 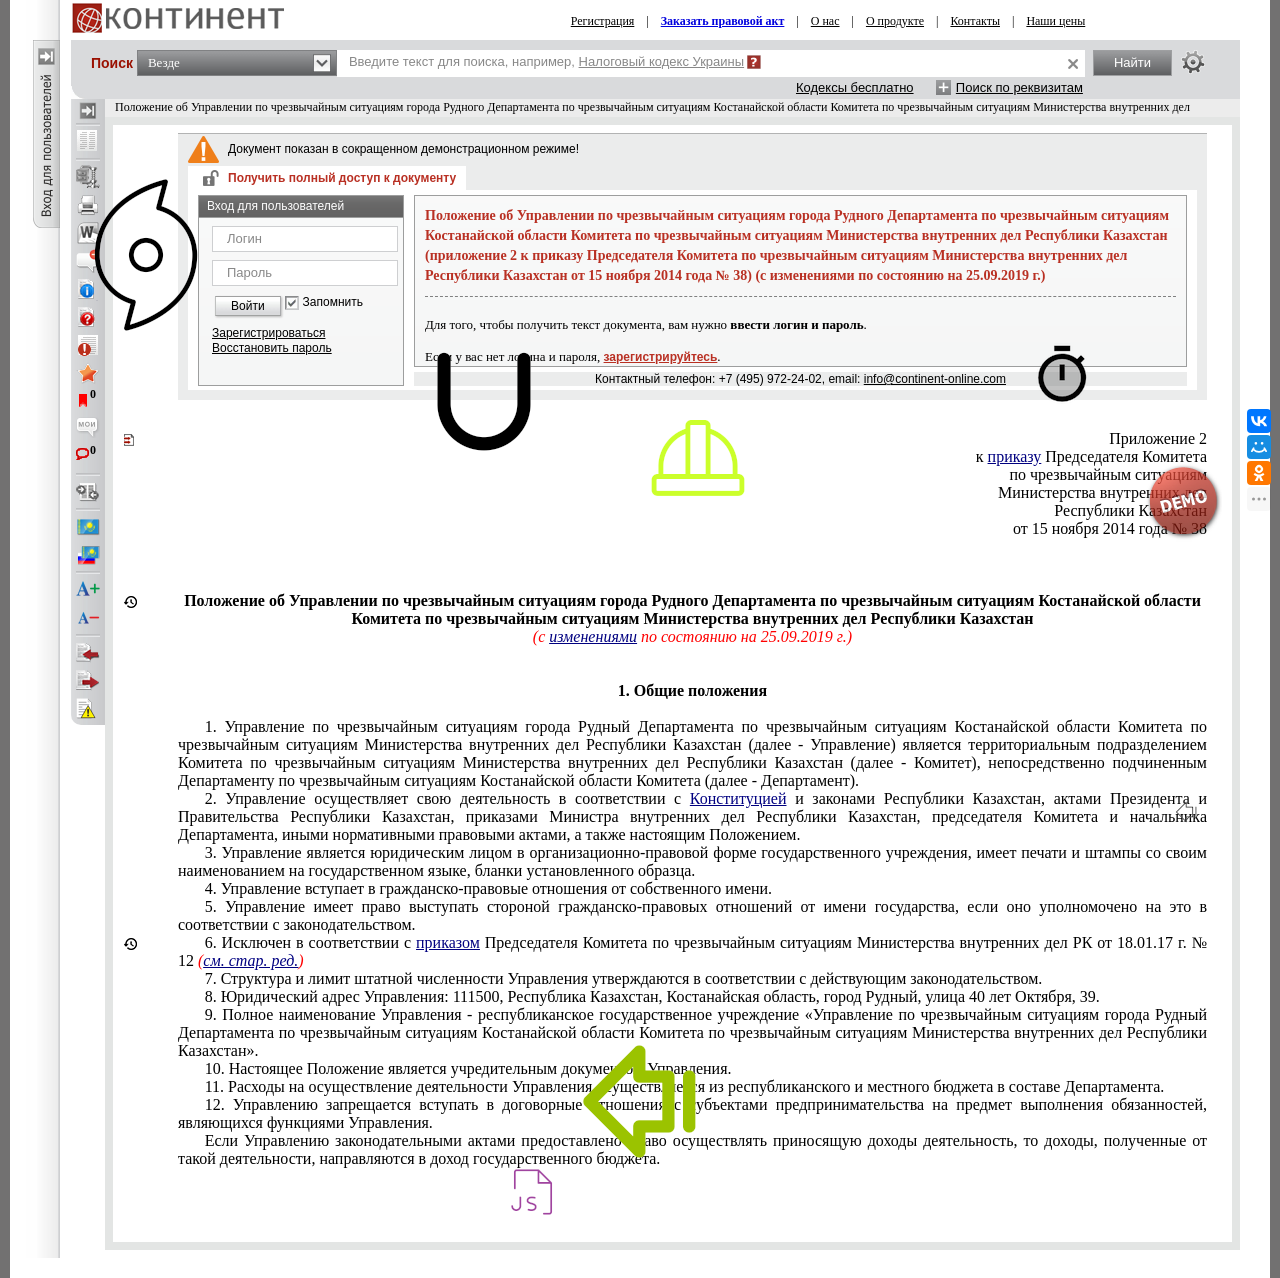 What do you see at coordinates (533, 1192) in the screenshot?
I see `a javascript file in your project` at bounding box center [533, 1192].